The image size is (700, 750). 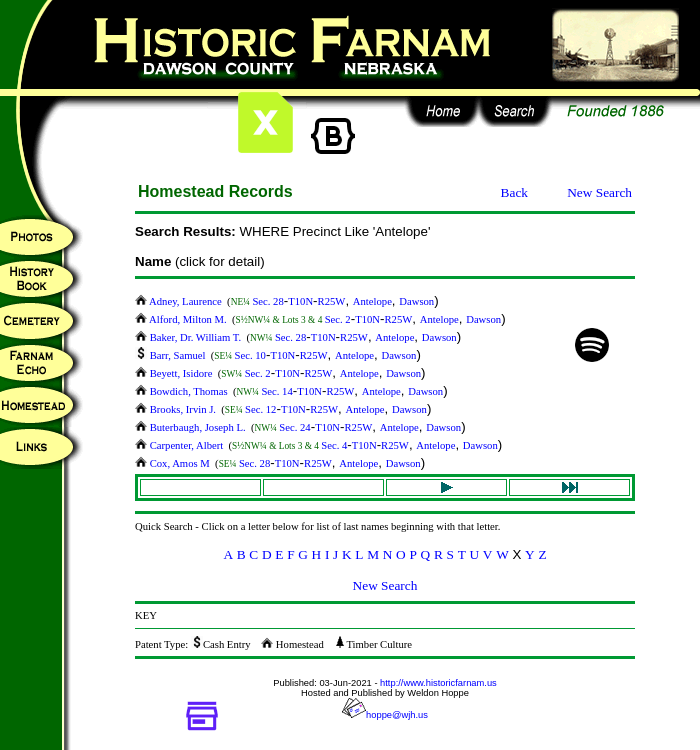 I want to click on open Spotify, so click(x=592, y=345).